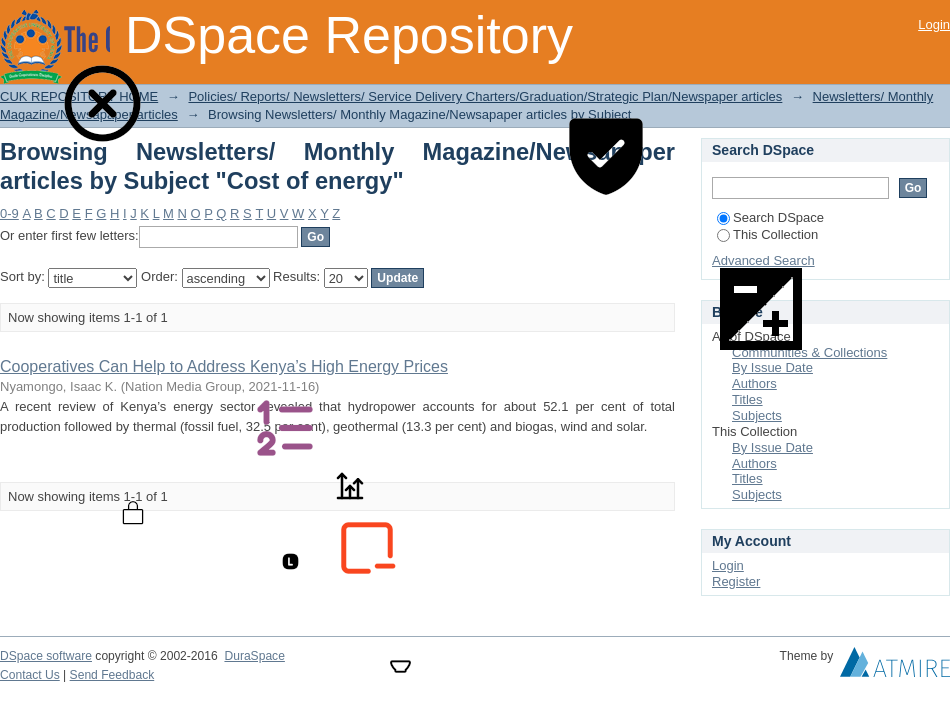 The image size is (950, 720). I want to click on remove an item from a list, so click(367, 548).